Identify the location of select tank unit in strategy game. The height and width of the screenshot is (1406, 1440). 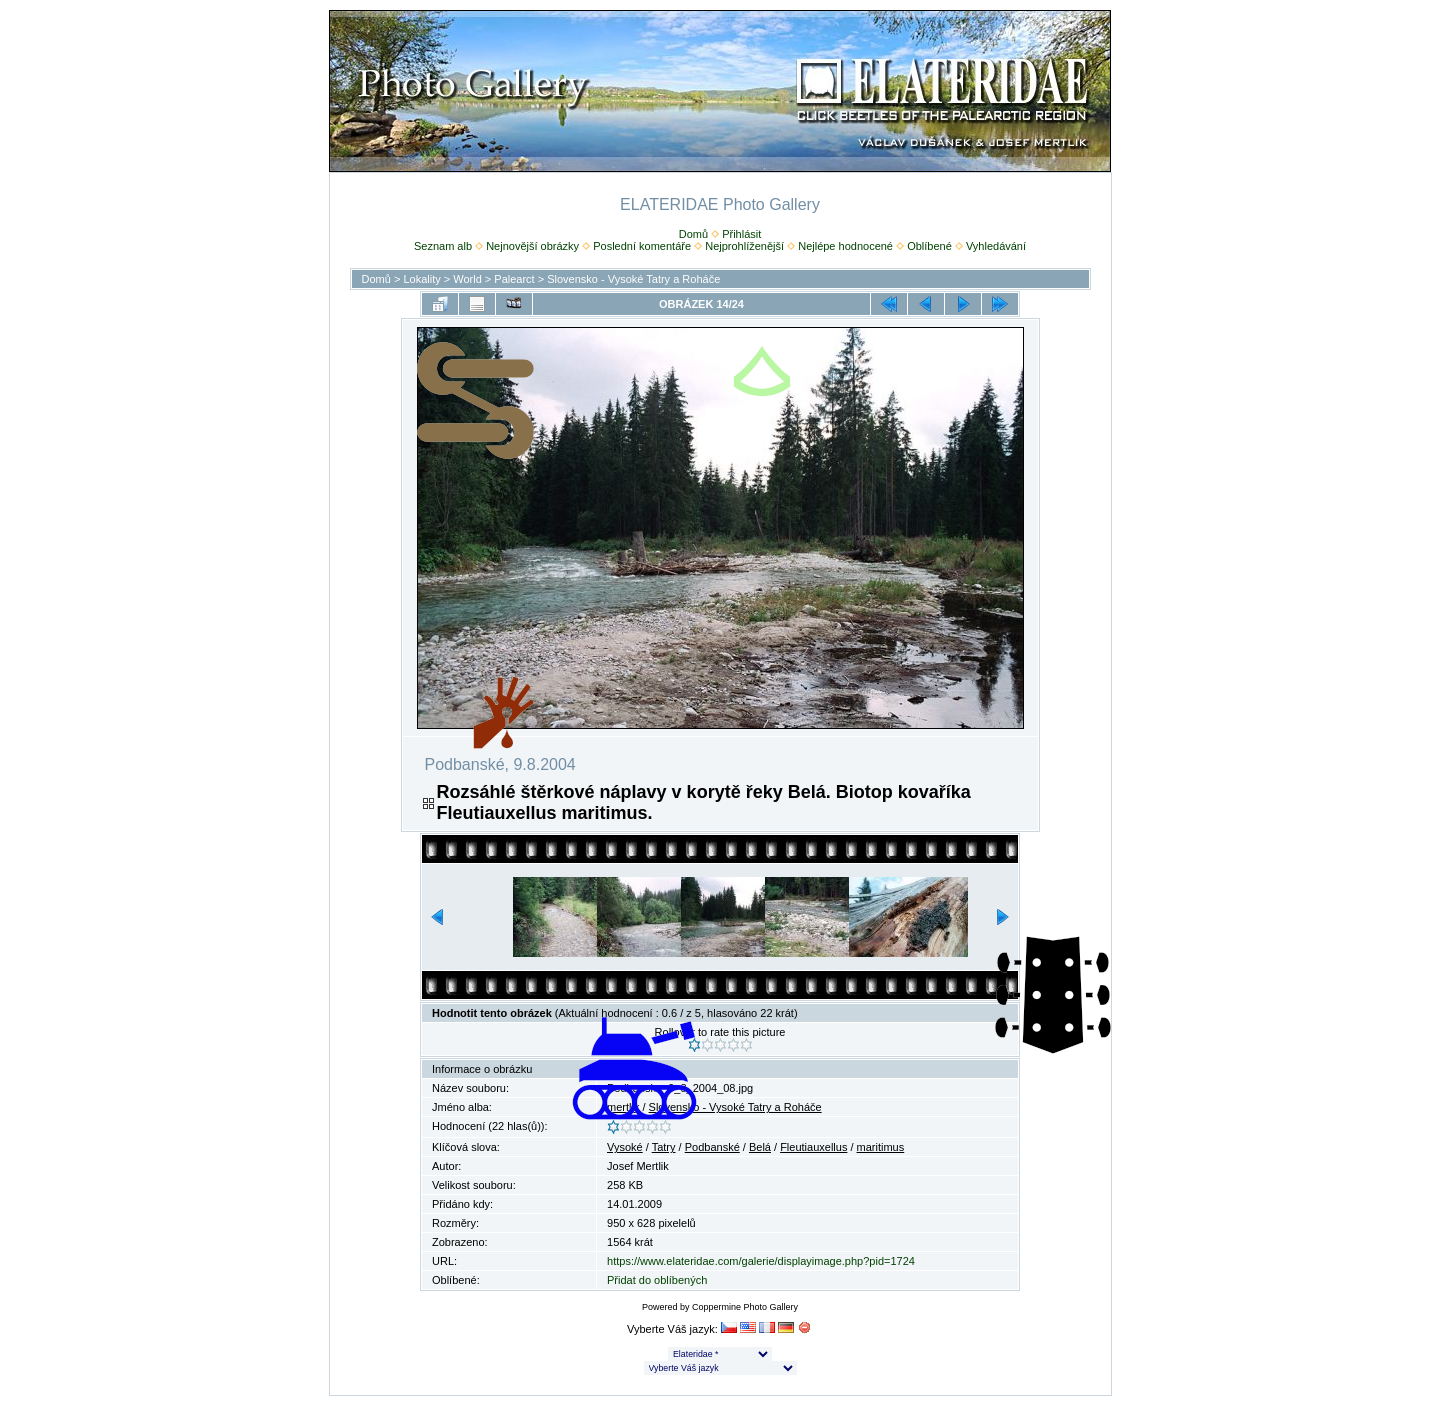
(634, 1072).